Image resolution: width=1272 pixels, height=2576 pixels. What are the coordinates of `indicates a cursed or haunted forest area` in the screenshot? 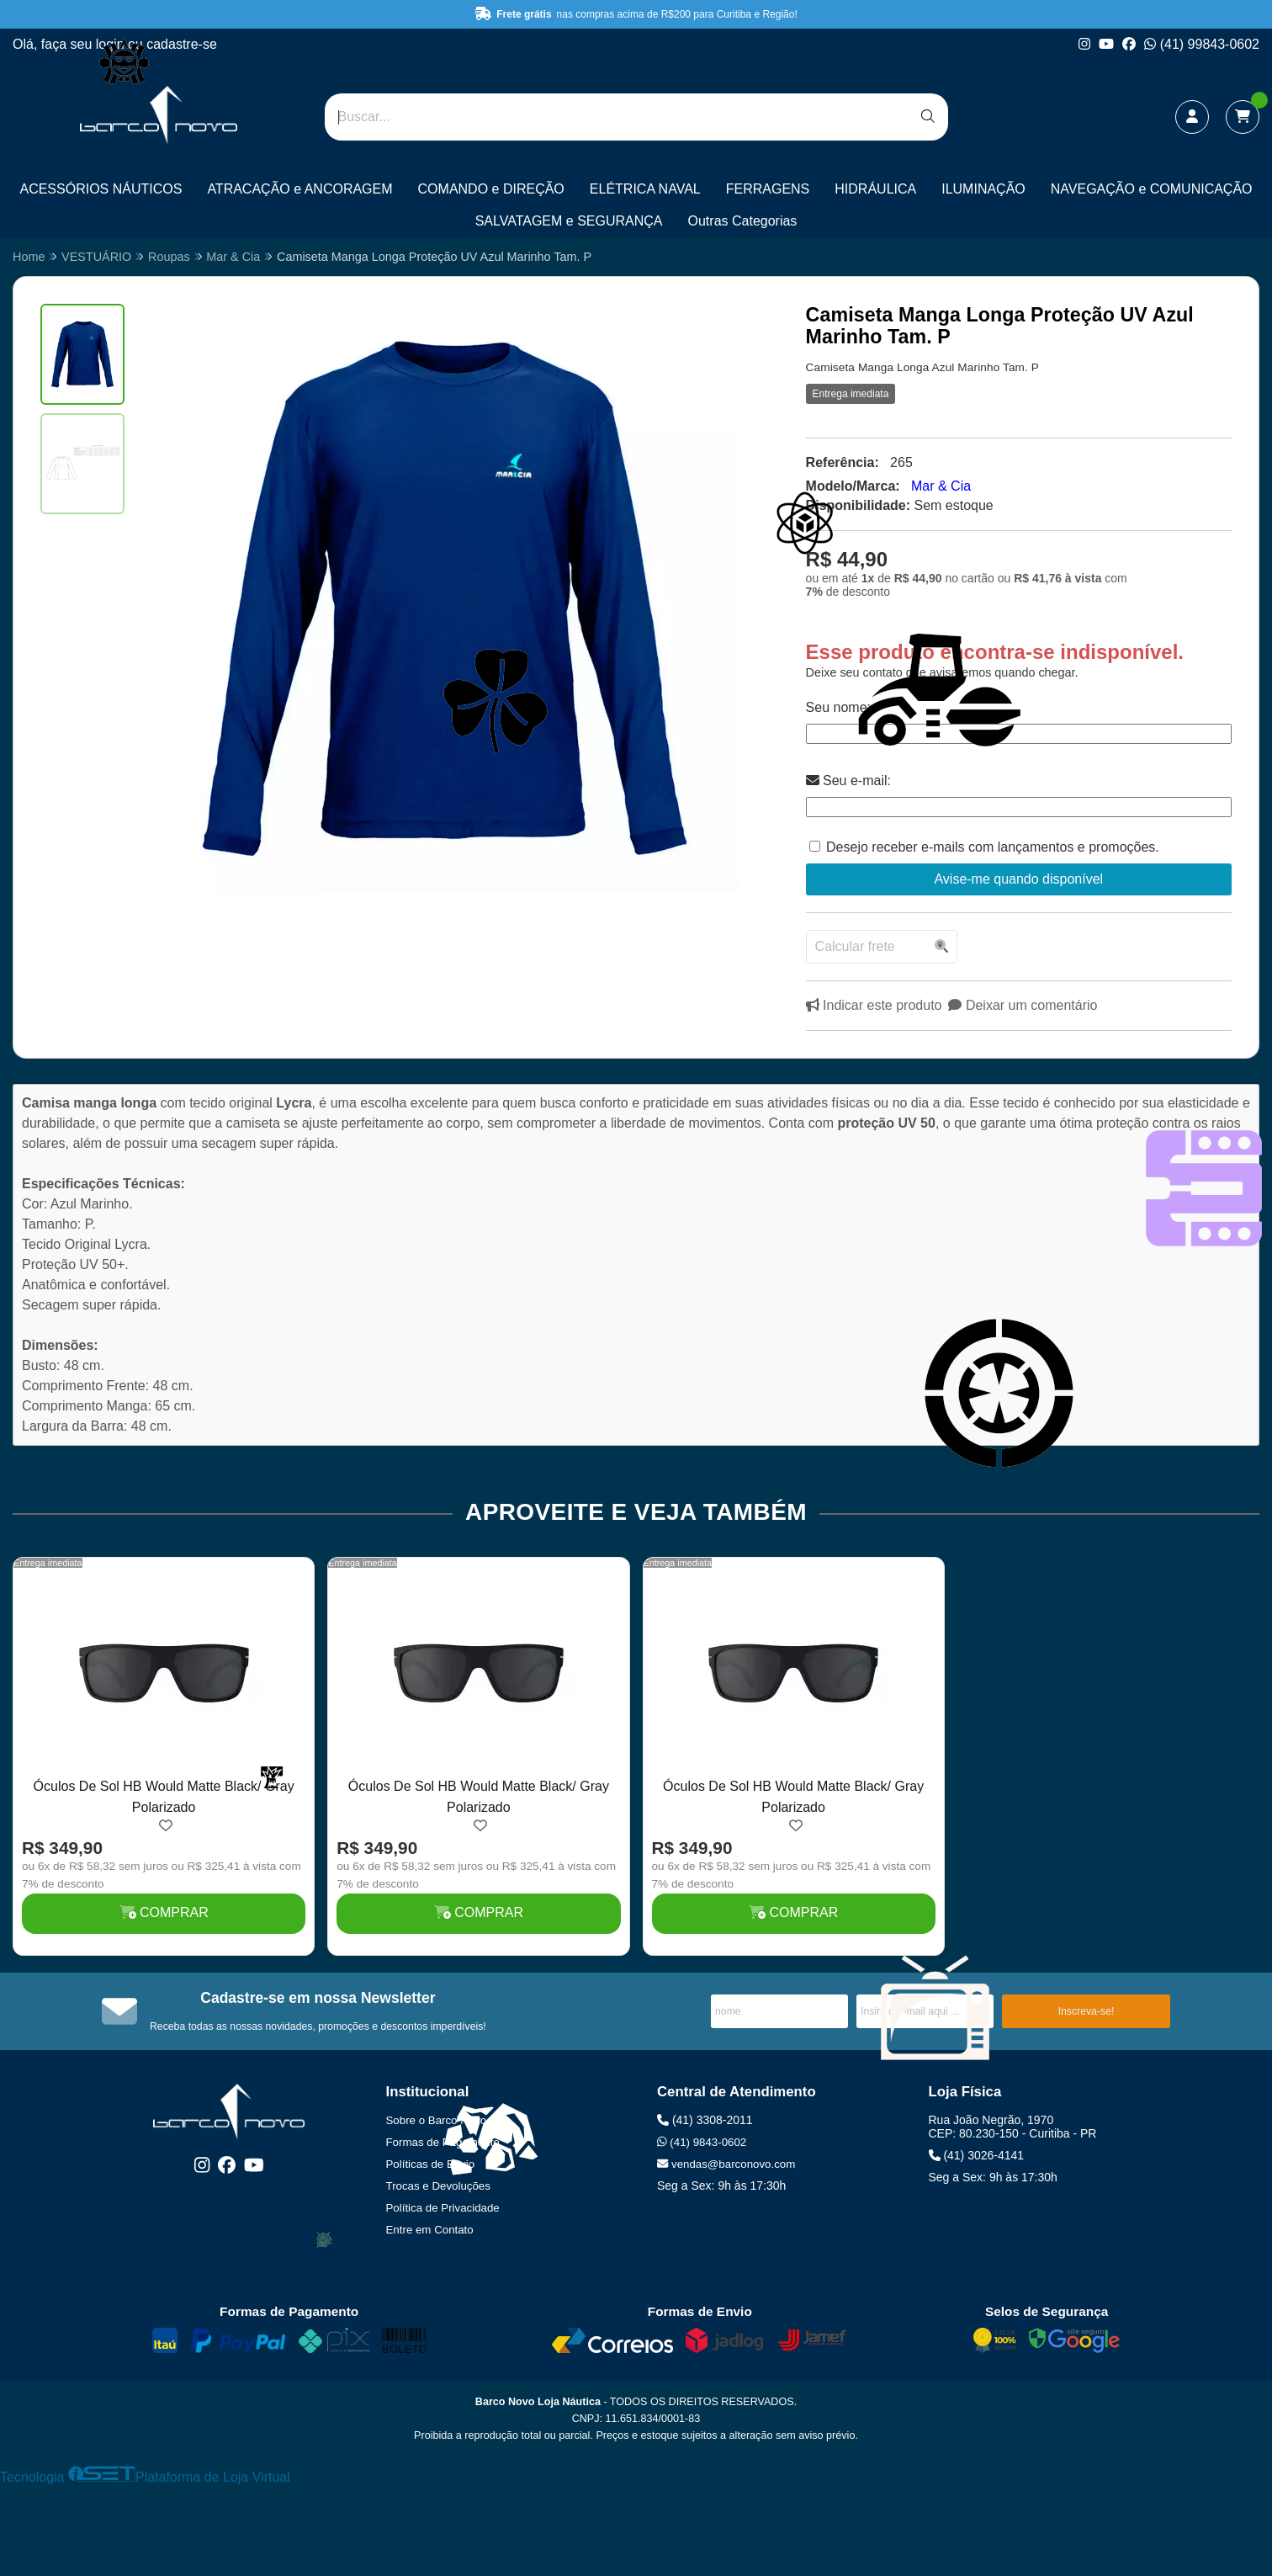 It's located at (272, 1777).